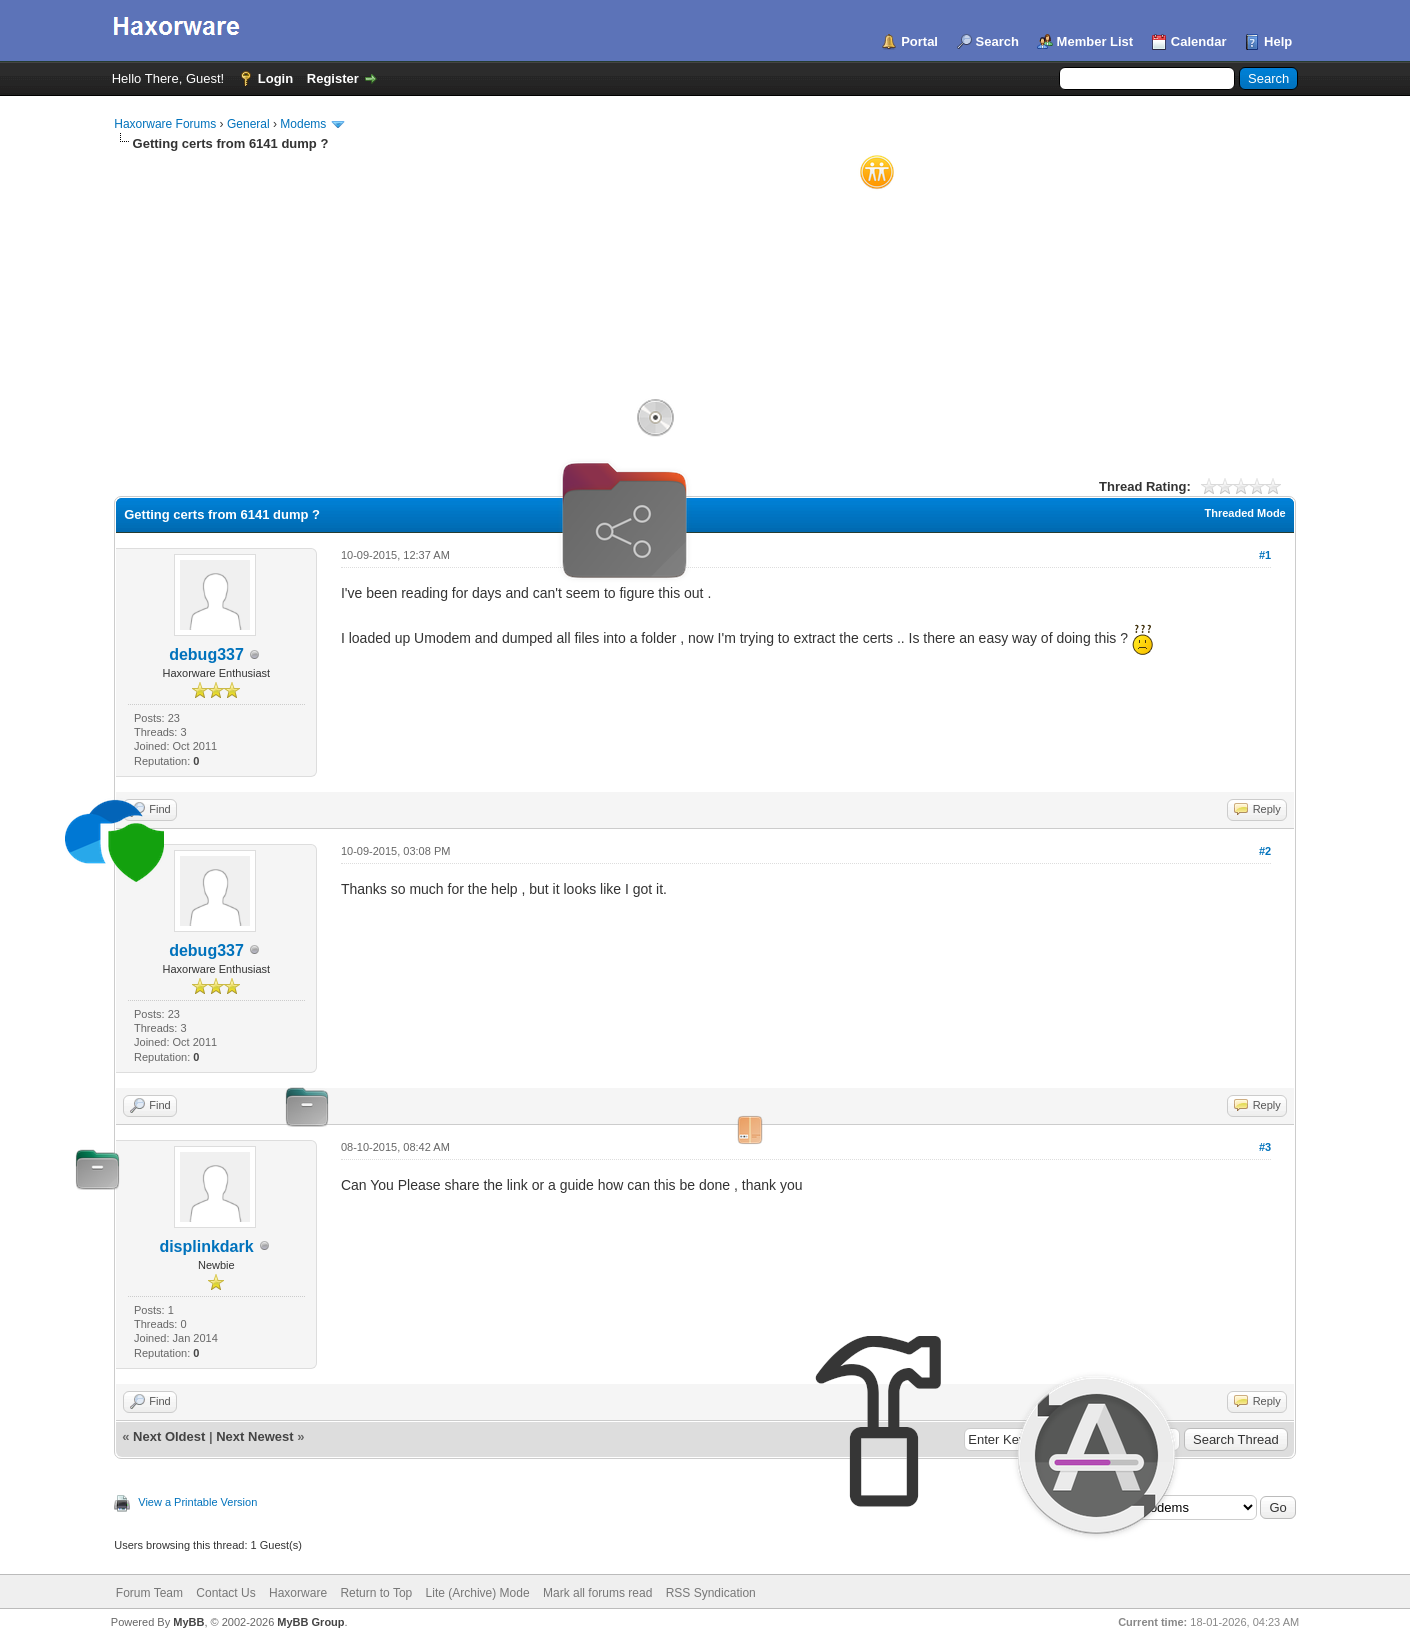  I want to click on open the file manager application, so click(97, 1169).